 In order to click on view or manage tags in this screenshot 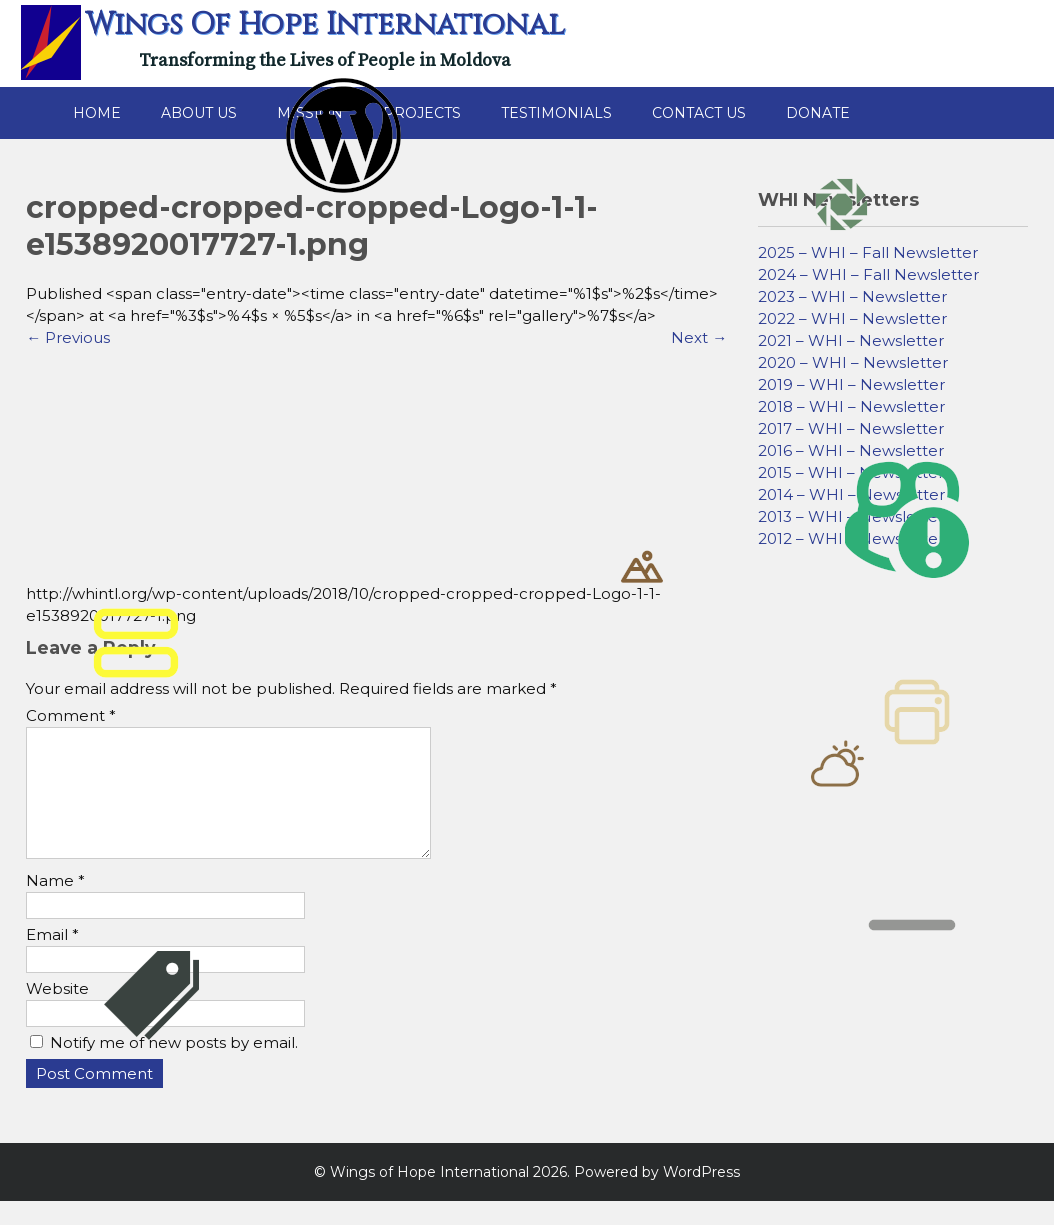, I will do `click(151, 995)`.